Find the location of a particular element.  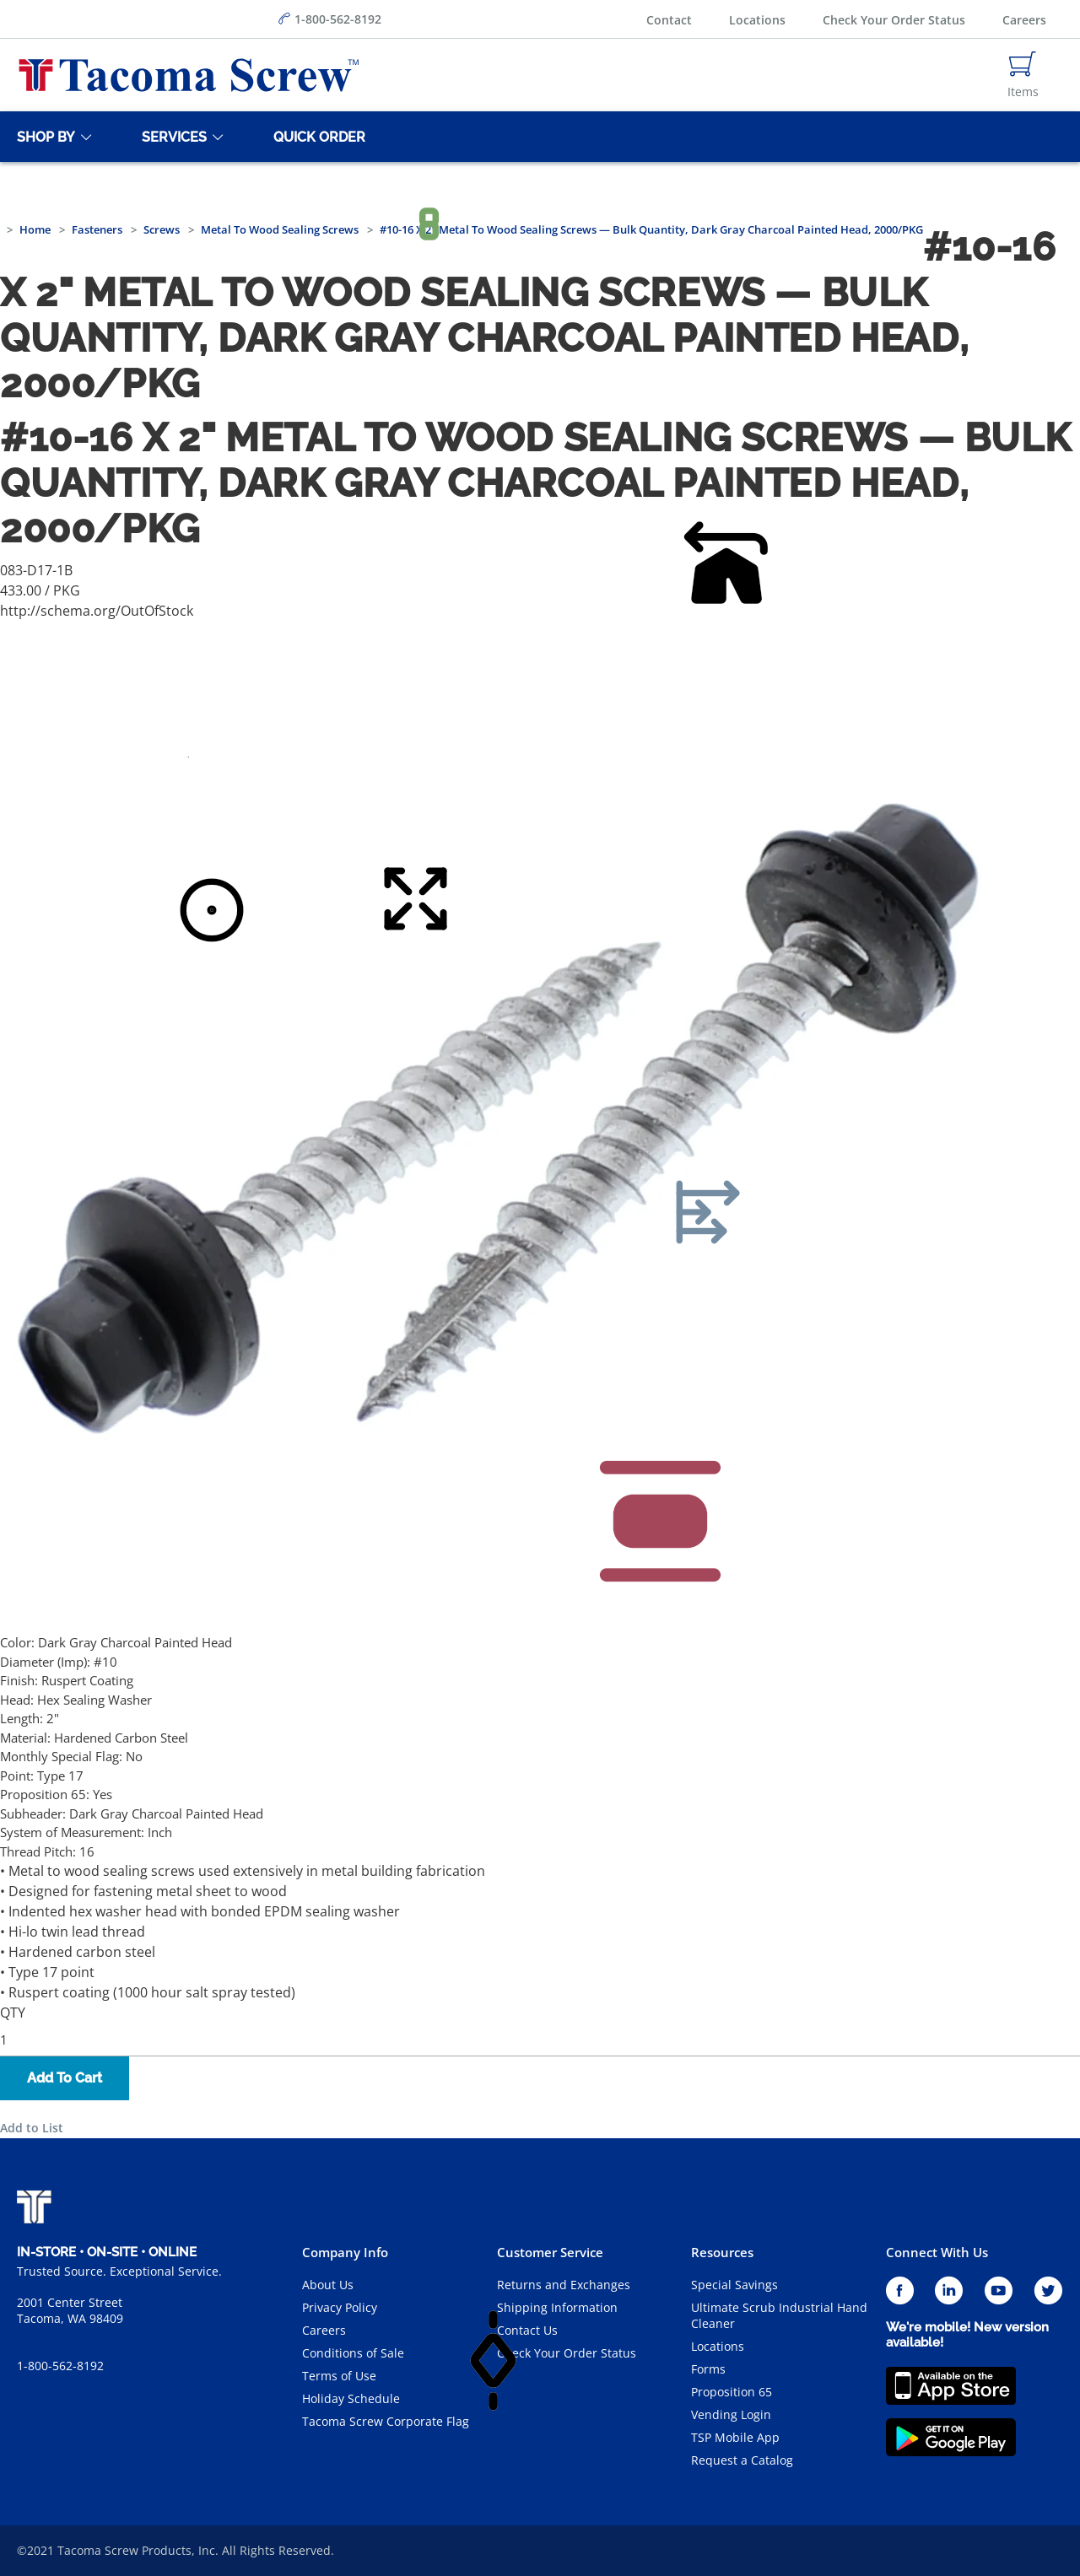

enable focus or concentration mode is located at coordinates (212, 910).